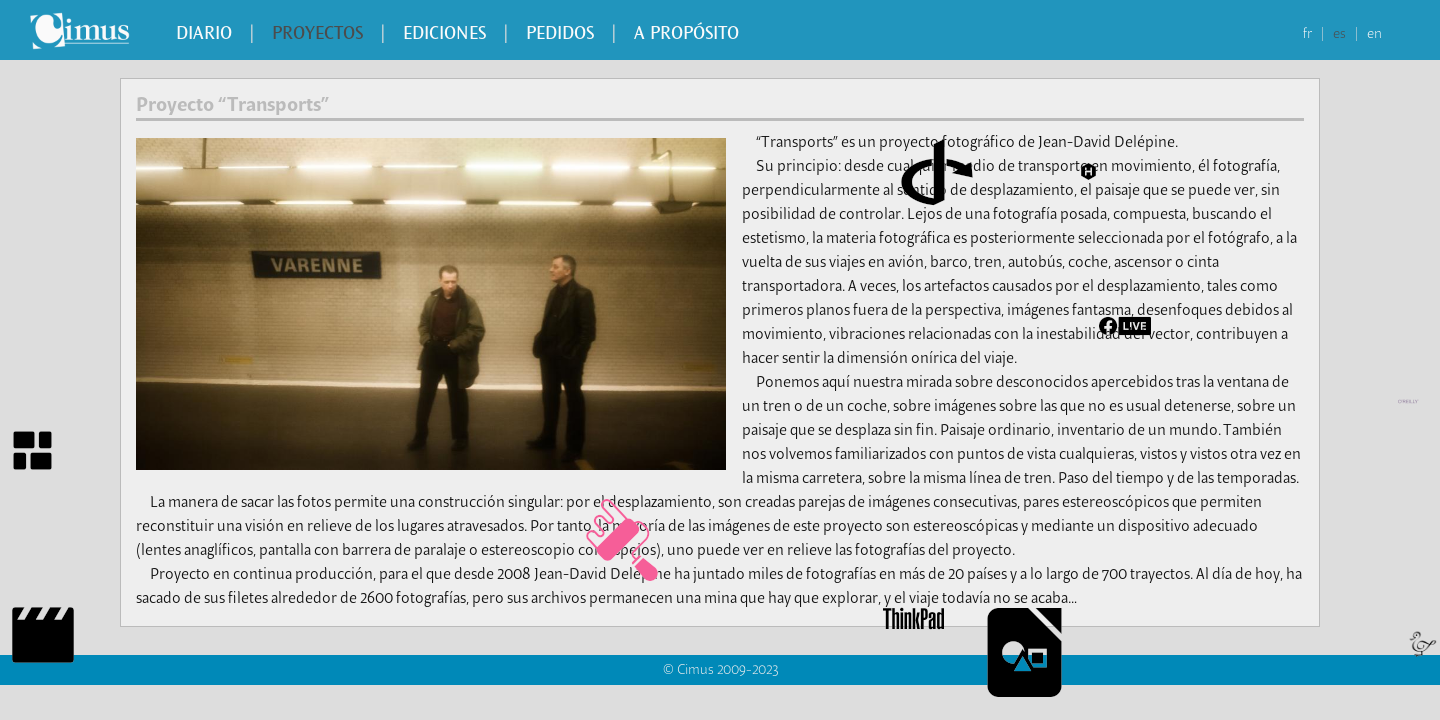  I want to click on renovate dependency automation service, so click(622, 540).